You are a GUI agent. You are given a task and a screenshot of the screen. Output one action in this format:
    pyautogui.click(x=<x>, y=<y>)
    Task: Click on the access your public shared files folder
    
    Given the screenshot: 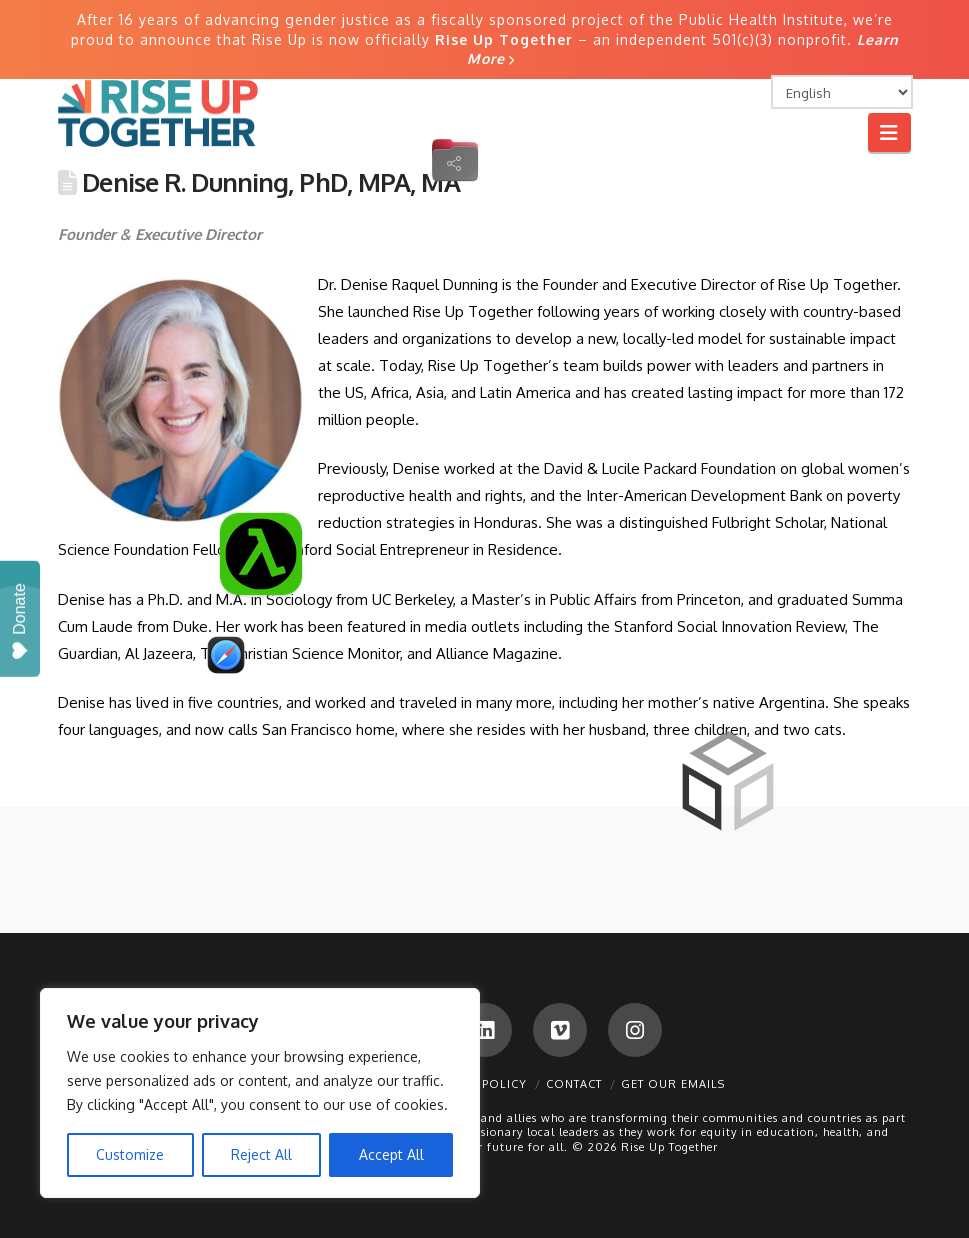 What is the action you would take?
    pyautogui.click(x=455, y=160)
    